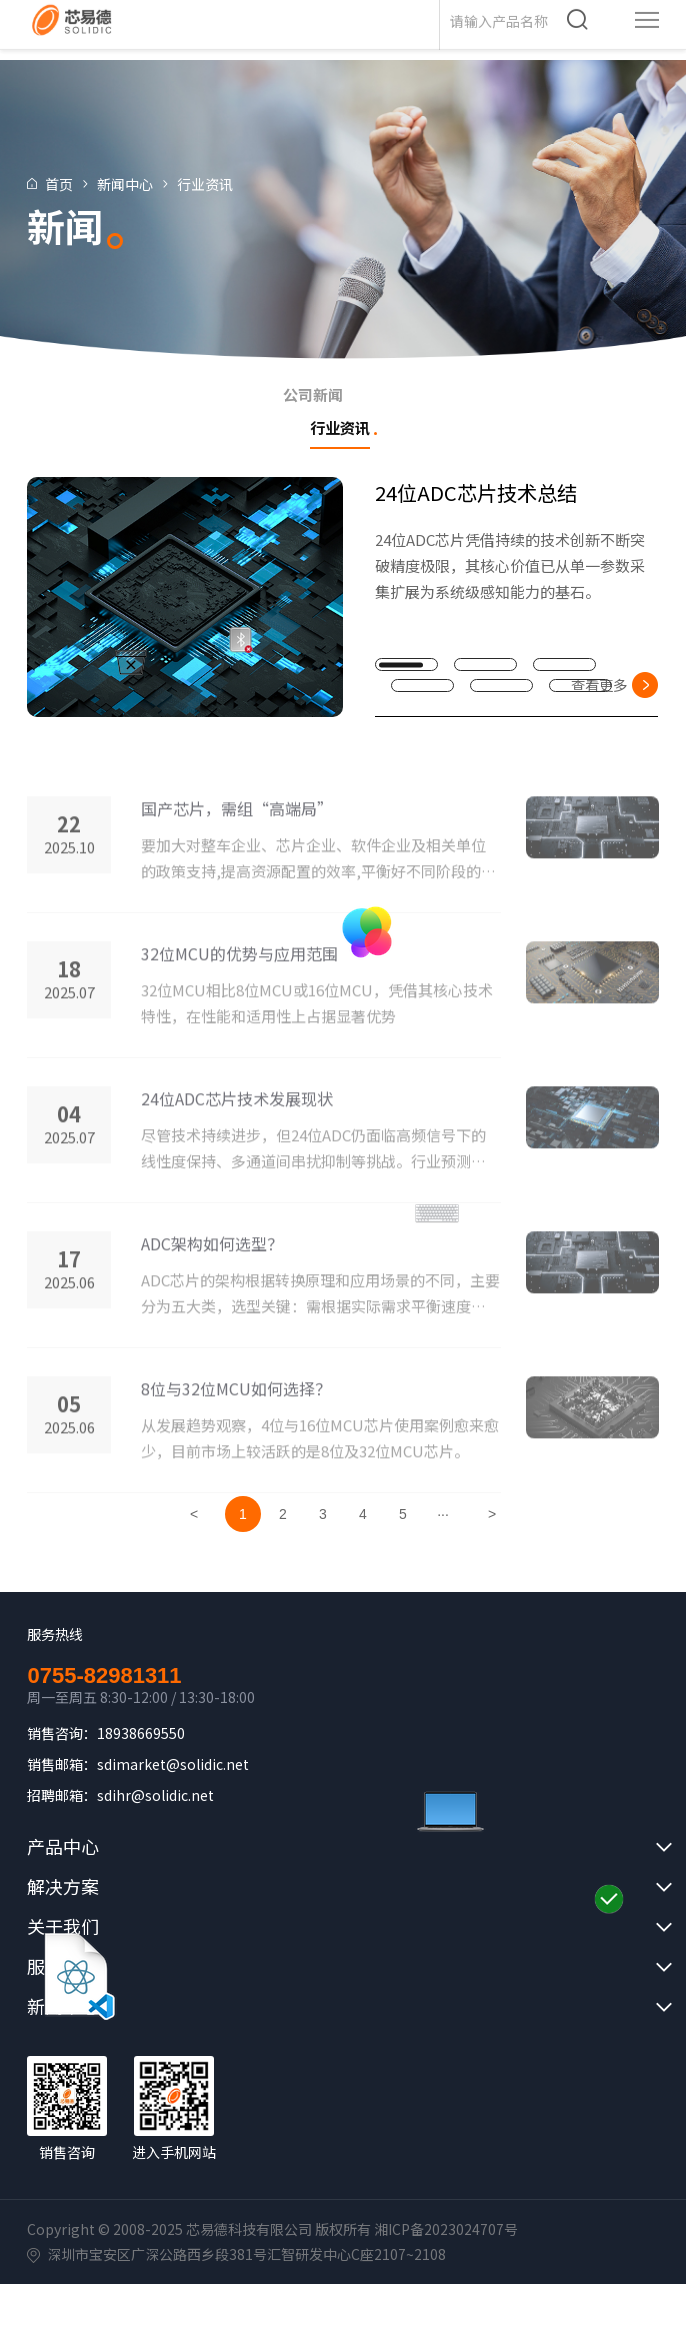 This screenshot has width=686, height=2334. Describe the element at coordinates (437, 1213) in the screenshot. I see `connect a bluetooth keyboard` at that location.